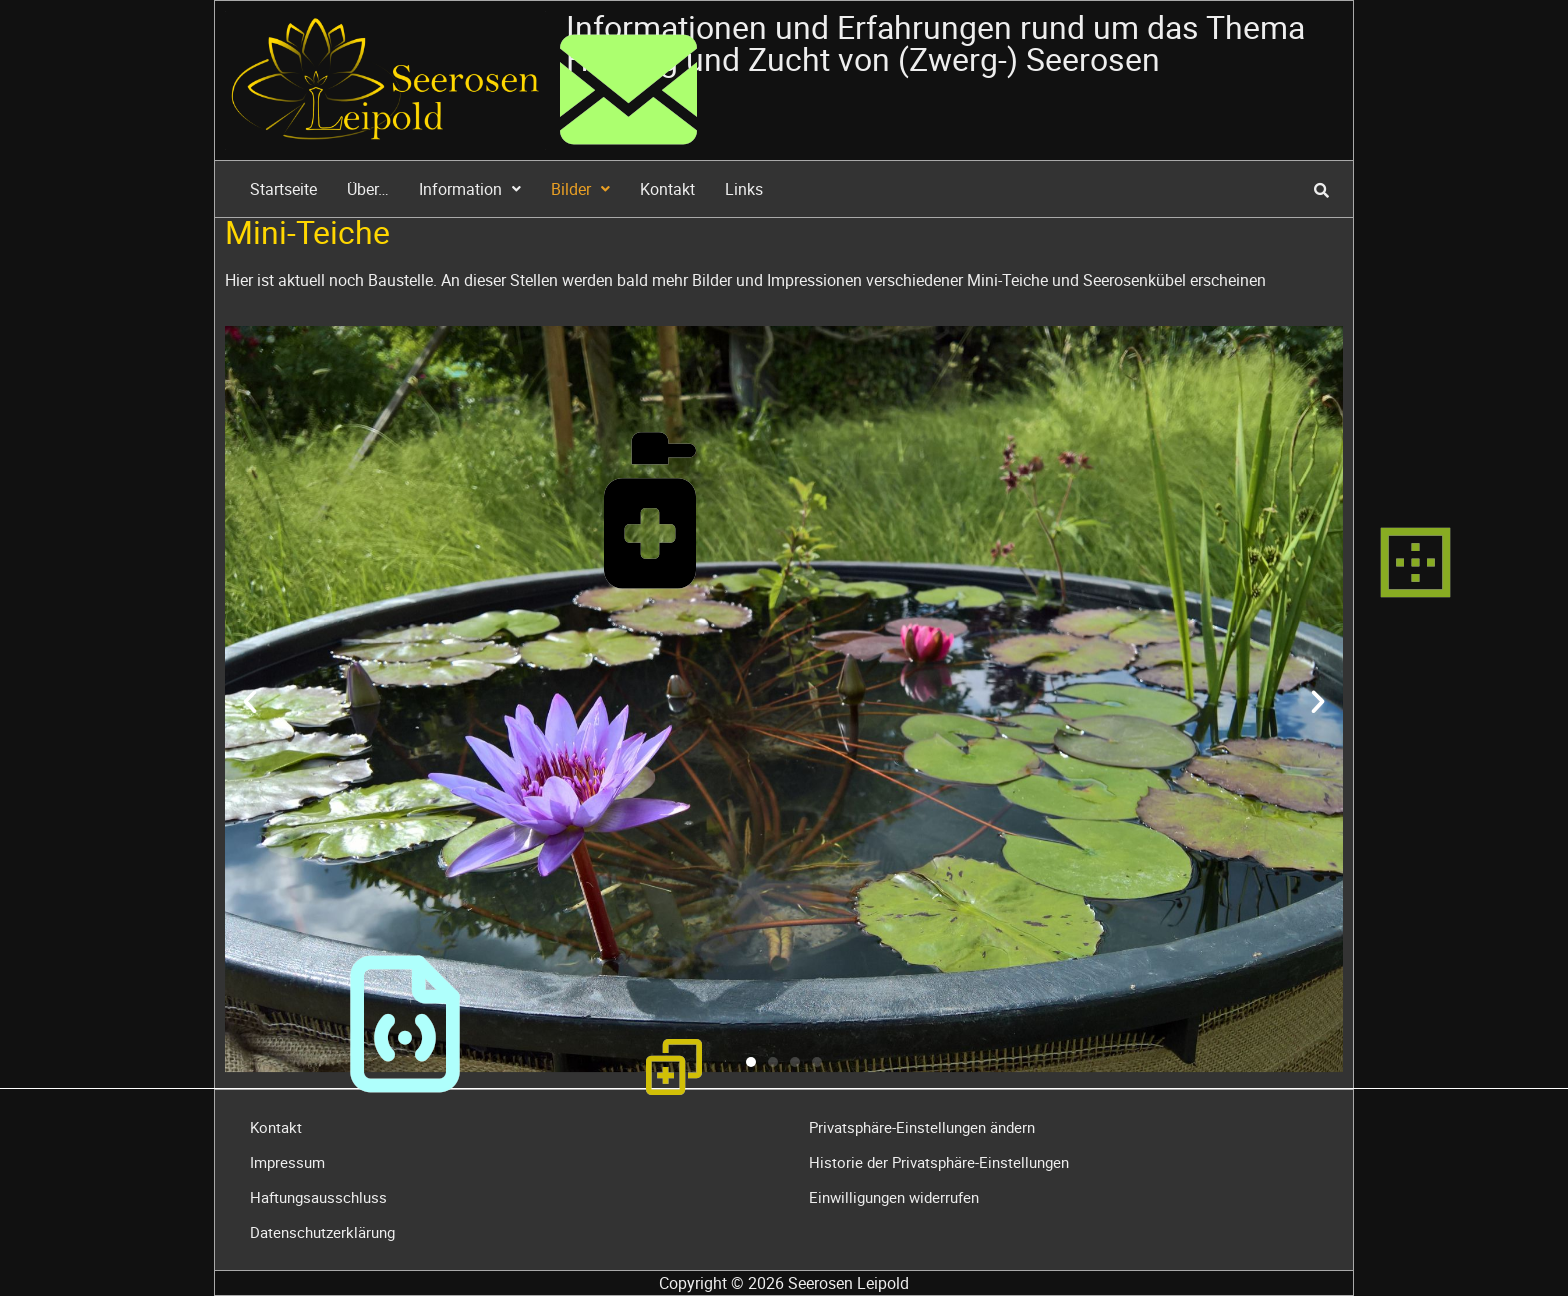 The height and width of the screenshot is (1296, 1568). I want to click on apply outer border to selection, so click(1415, 562).